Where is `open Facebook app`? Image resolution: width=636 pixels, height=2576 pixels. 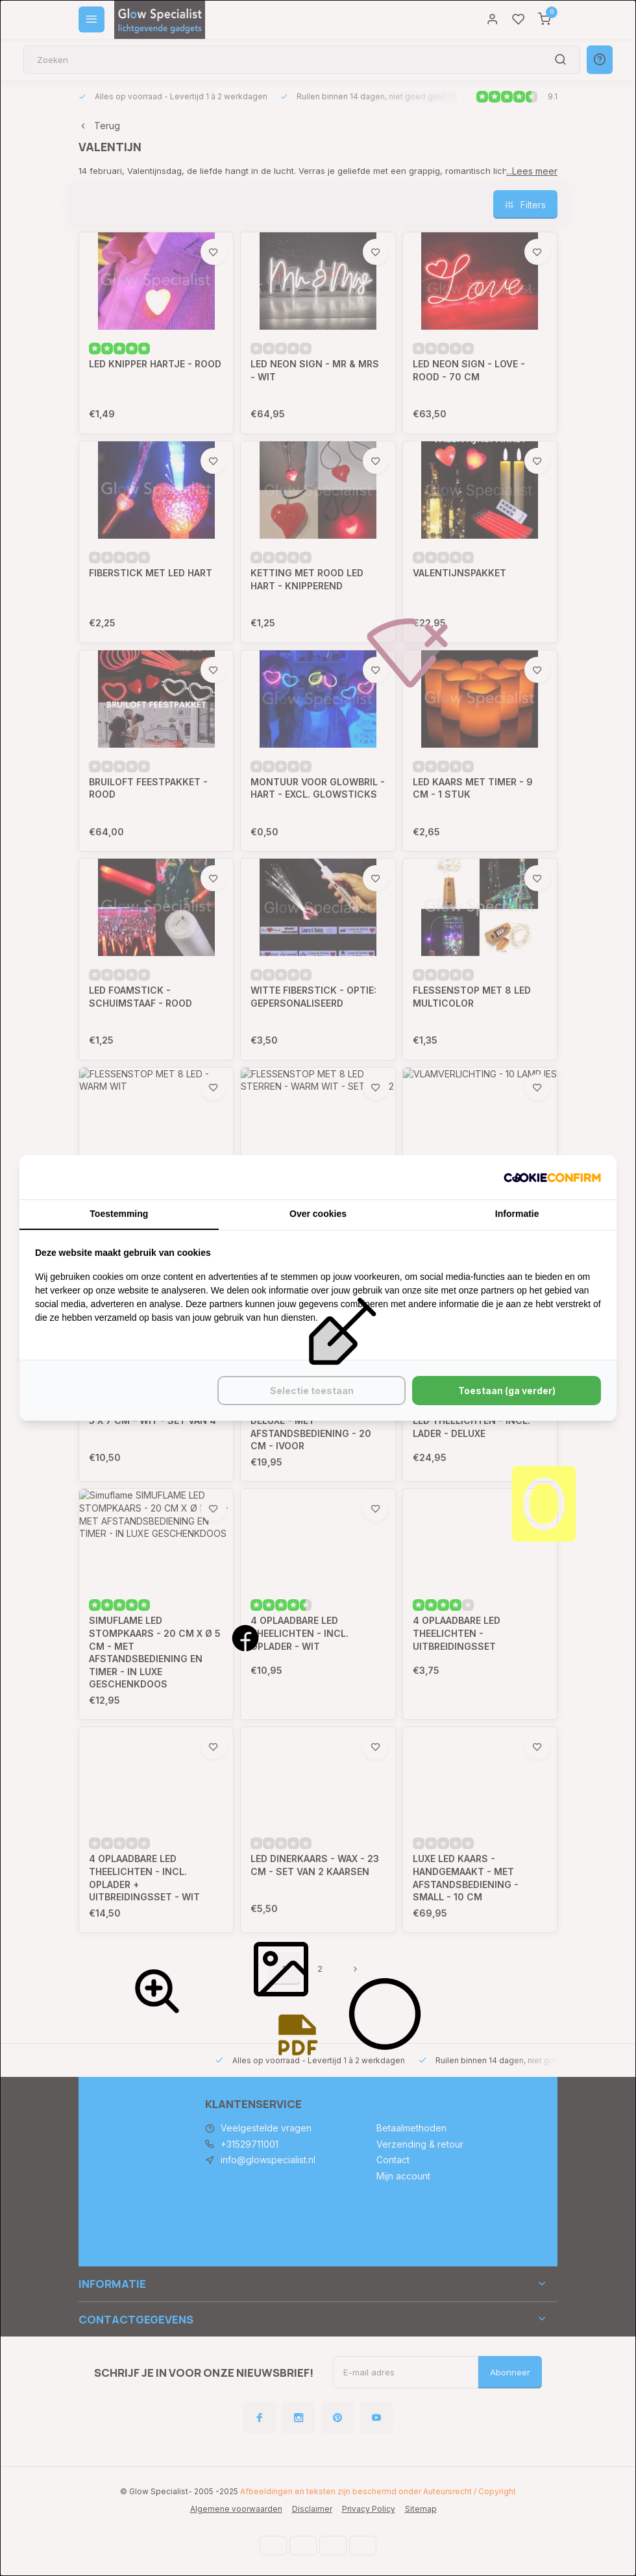
open Facebook app is located at coordinates (245, 1638).